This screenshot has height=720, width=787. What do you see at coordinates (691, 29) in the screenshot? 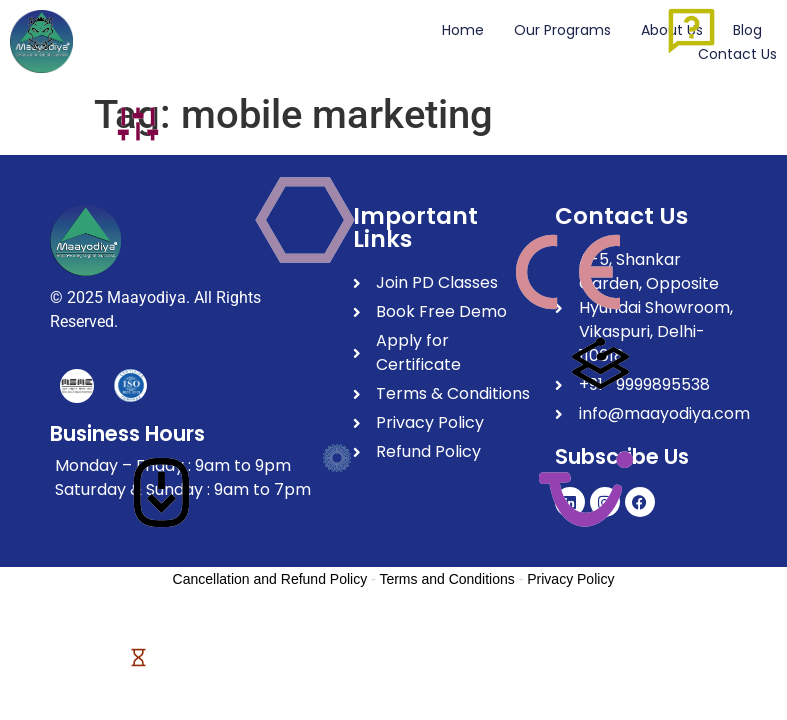
I see `open a questionnaire or survey` at bounding box center [691, 29].